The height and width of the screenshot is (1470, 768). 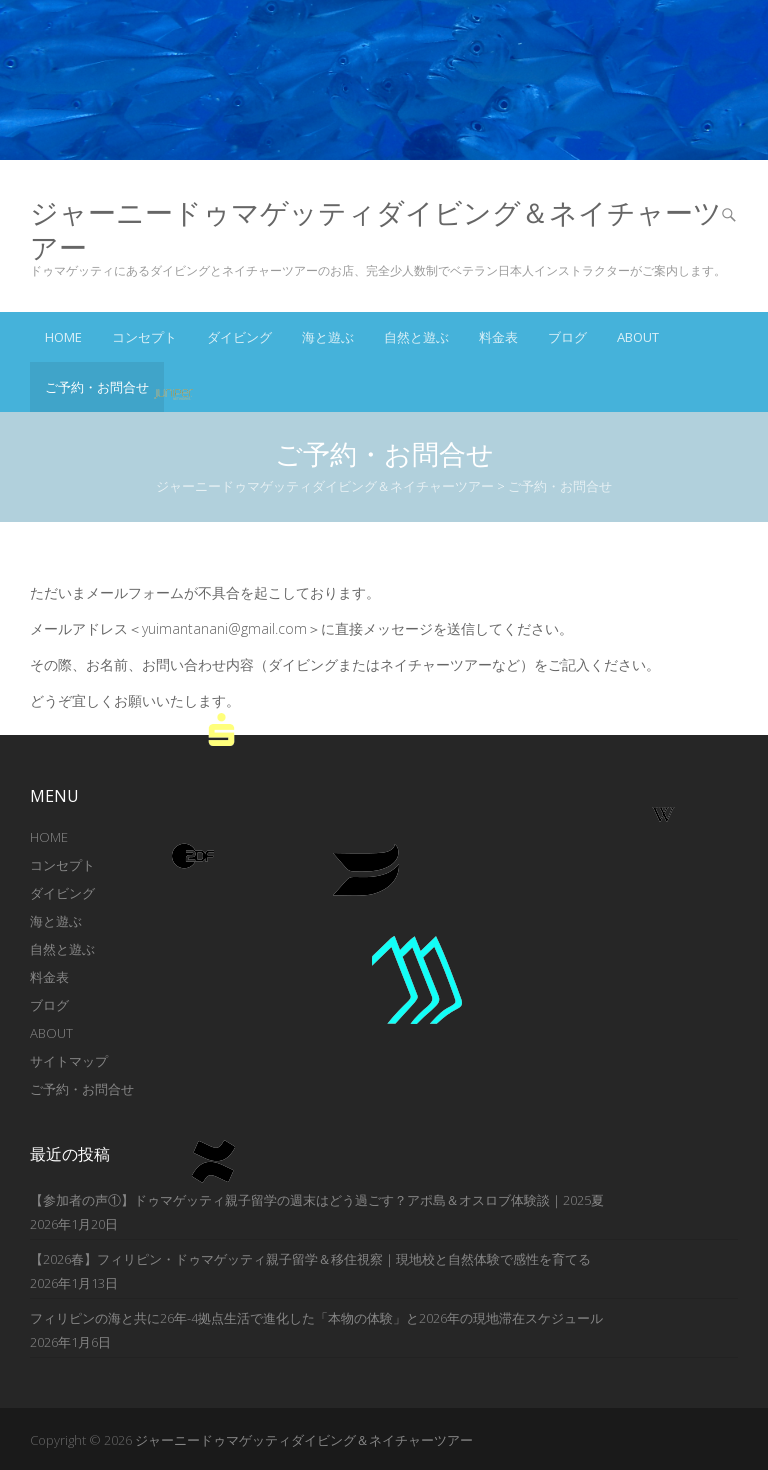 I want to click on open wikibooks website or app, so click(x=417, y=980).